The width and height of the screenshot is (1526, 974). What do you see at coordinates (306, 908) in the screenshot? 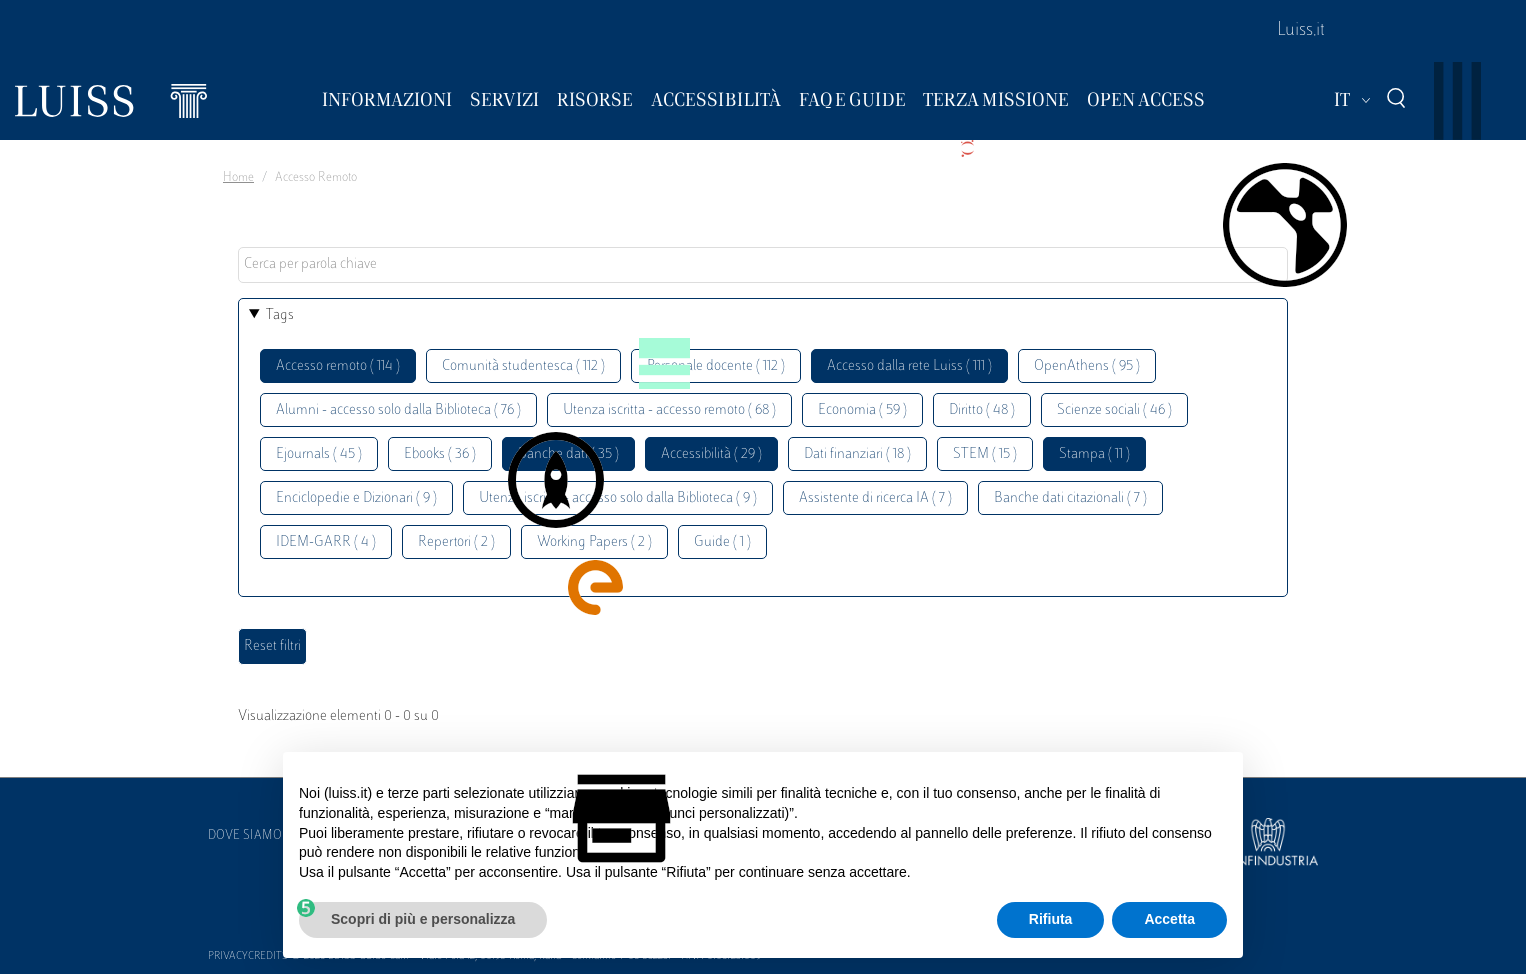
I see `JUnit 5 testing framework logo` at bounding box center [306, 908].